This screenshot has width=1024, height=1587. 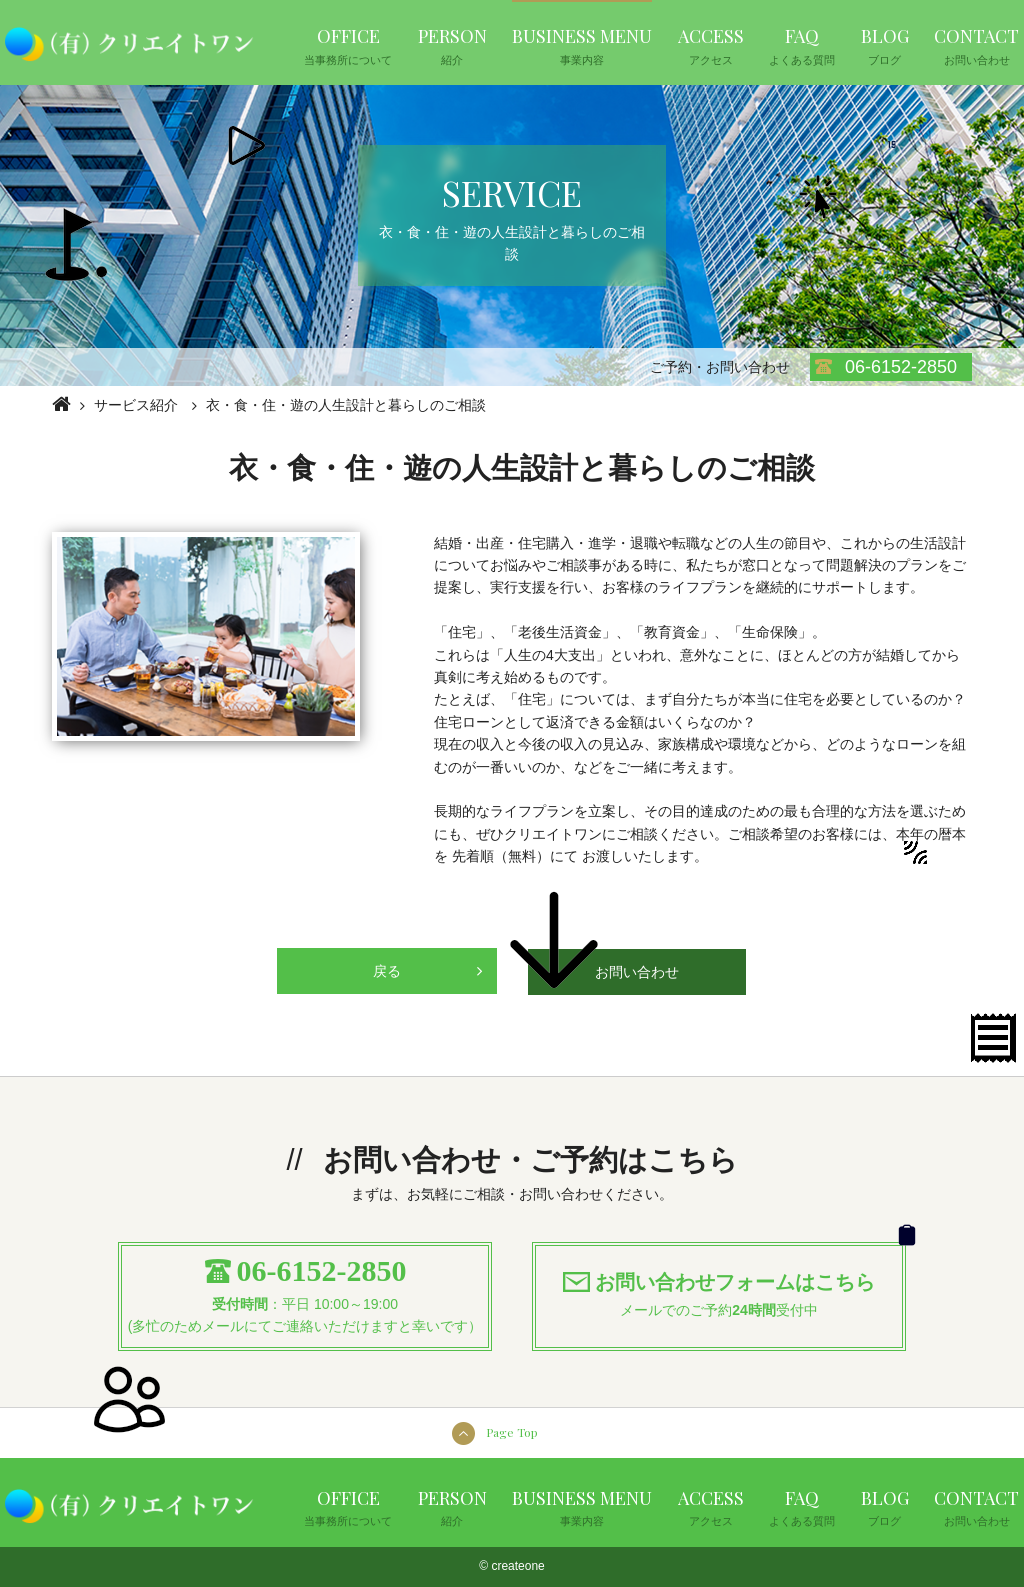 I want to click on indicates 15 unread items or notifications, so click(x=891, y=144).